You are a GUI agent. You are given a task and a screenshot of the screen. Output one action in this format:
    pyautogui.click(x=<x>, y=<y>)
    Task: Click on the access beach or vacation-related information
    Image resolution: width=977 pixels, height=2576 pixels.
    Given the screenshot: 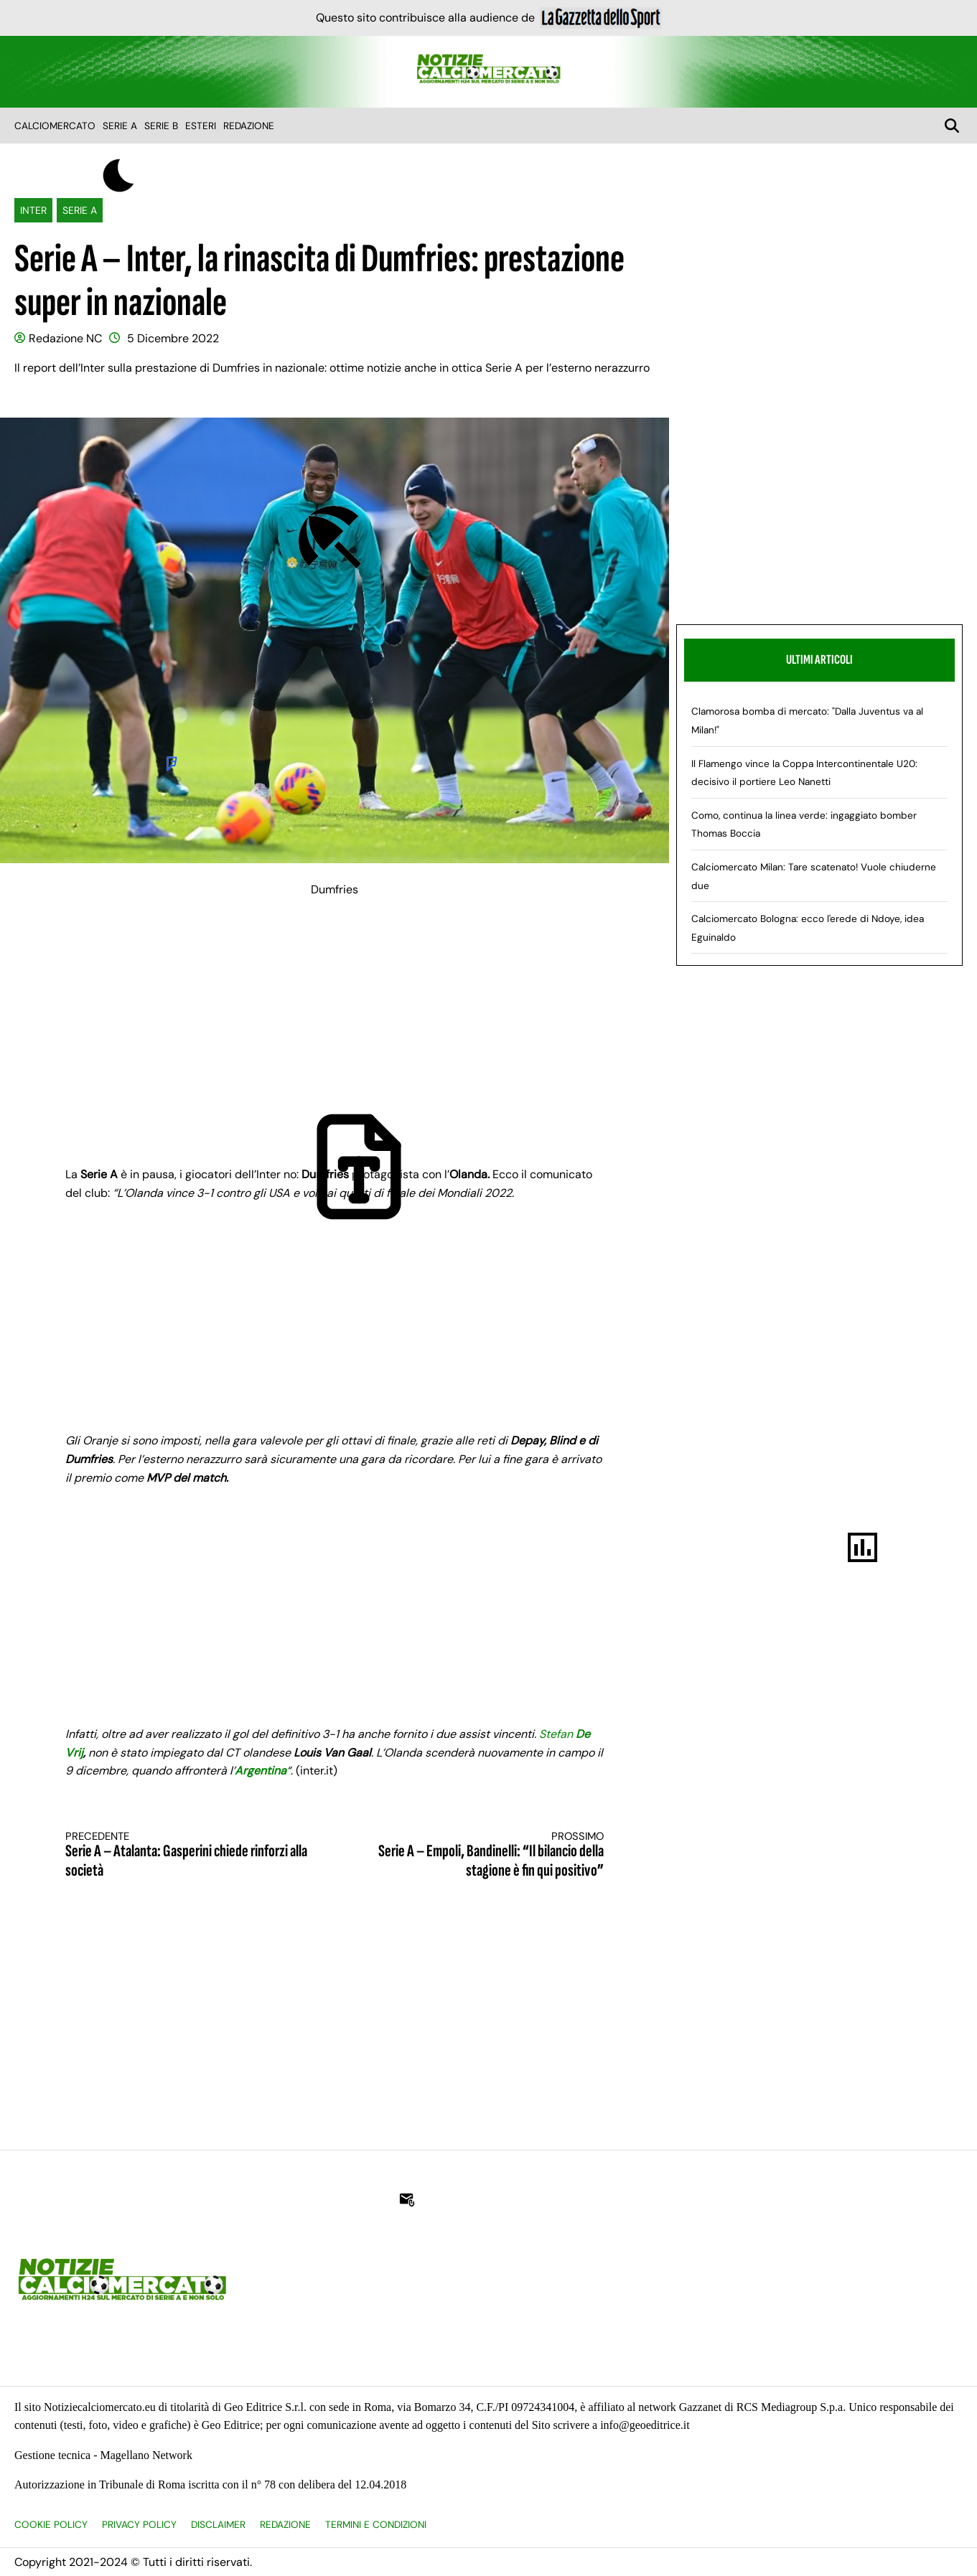 What is the action you would take?
    pyautogui.click(x=329, y=537)
    